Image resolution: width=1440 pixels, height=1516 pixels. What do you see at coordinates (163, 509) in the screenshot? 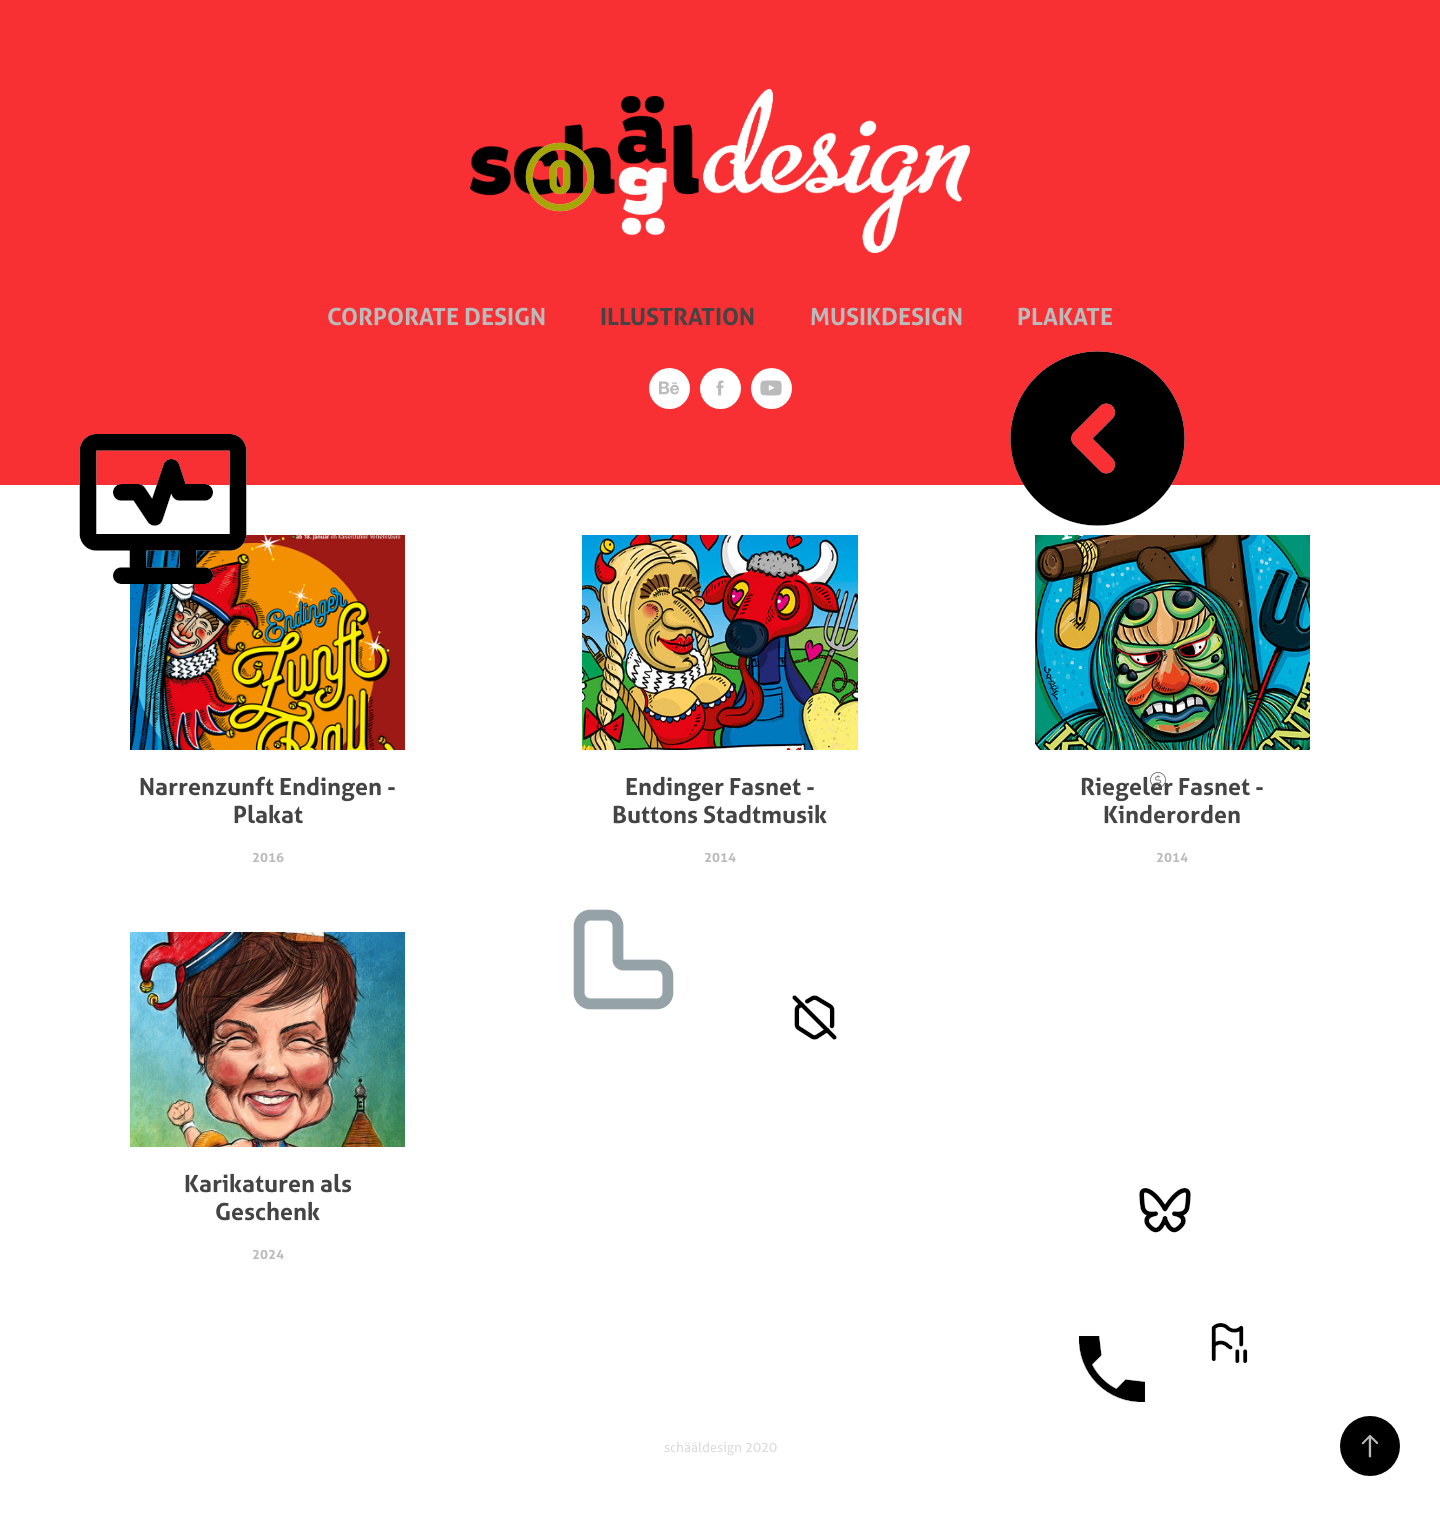
I see `view heart rate or vital sign data` at bounding box center [163, 509].